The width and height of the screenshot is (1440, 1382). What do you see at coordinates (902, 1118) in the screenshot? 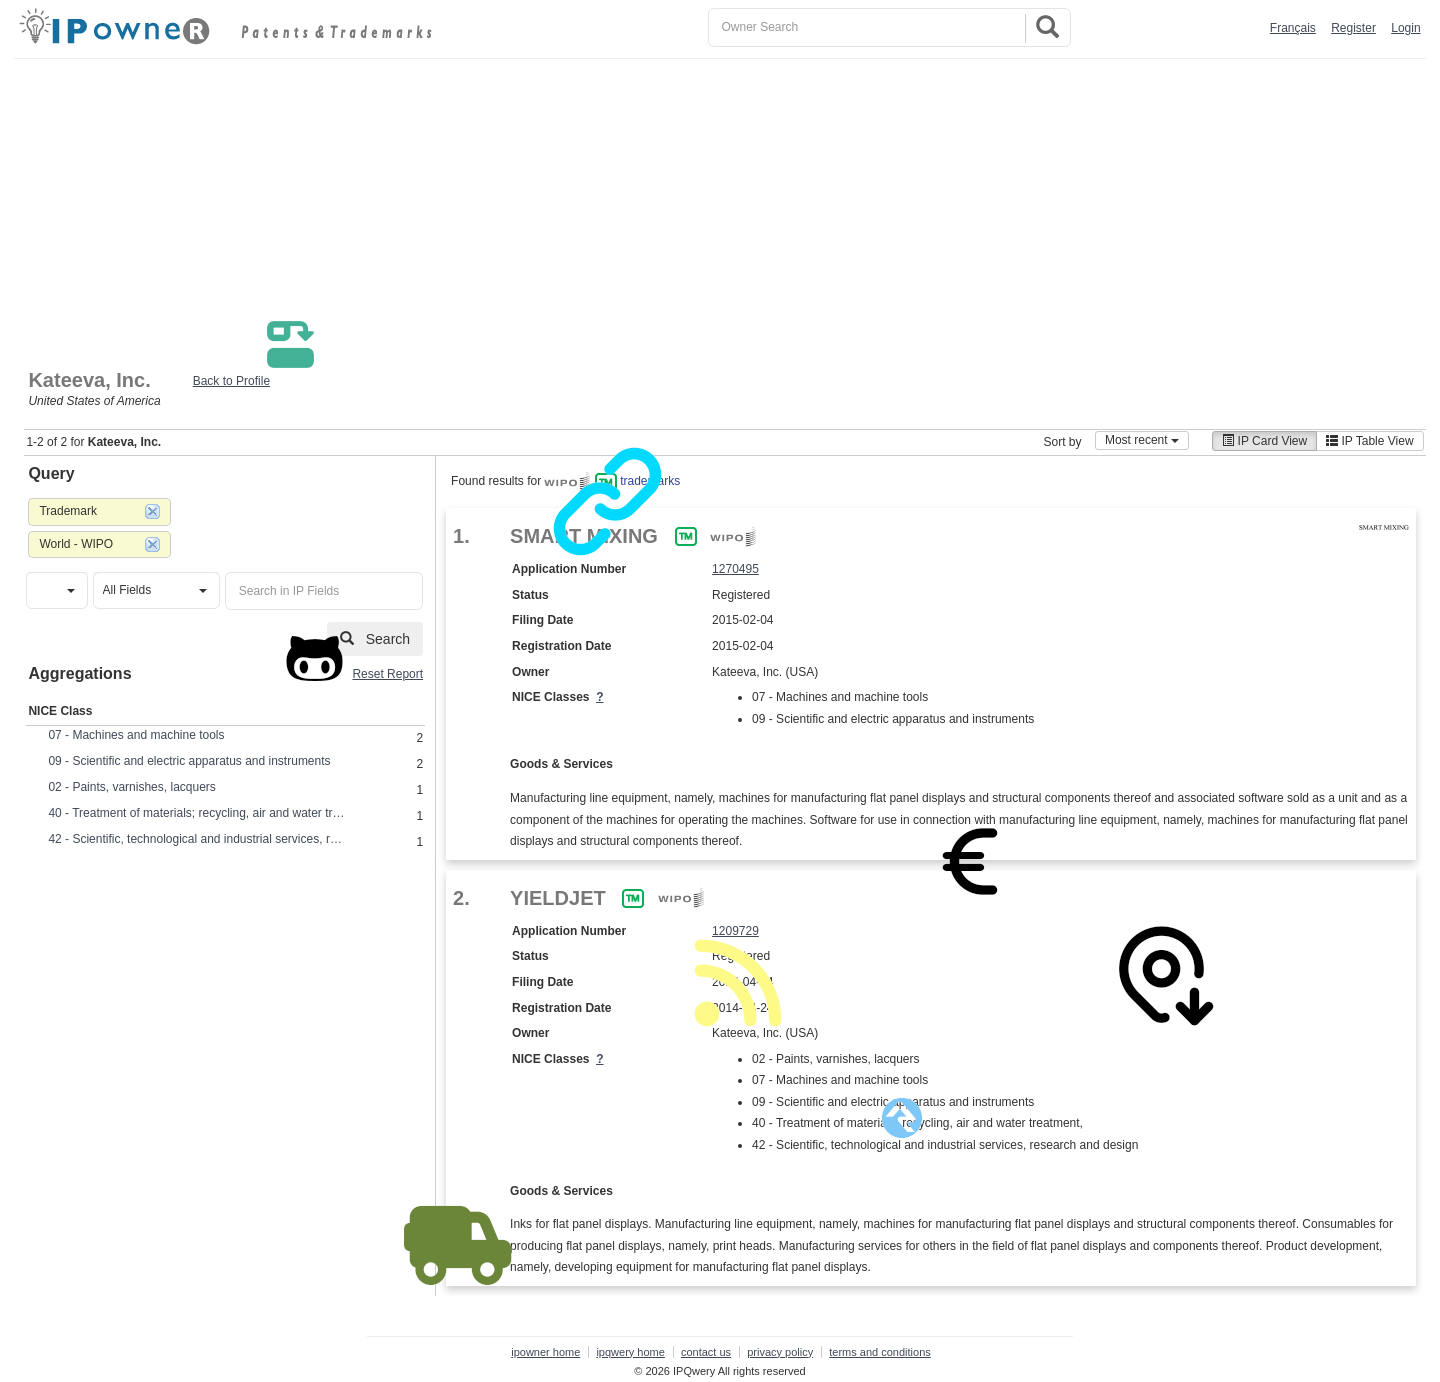
I see `open Rock RMS church management app` at bounding box center [902, 1118].